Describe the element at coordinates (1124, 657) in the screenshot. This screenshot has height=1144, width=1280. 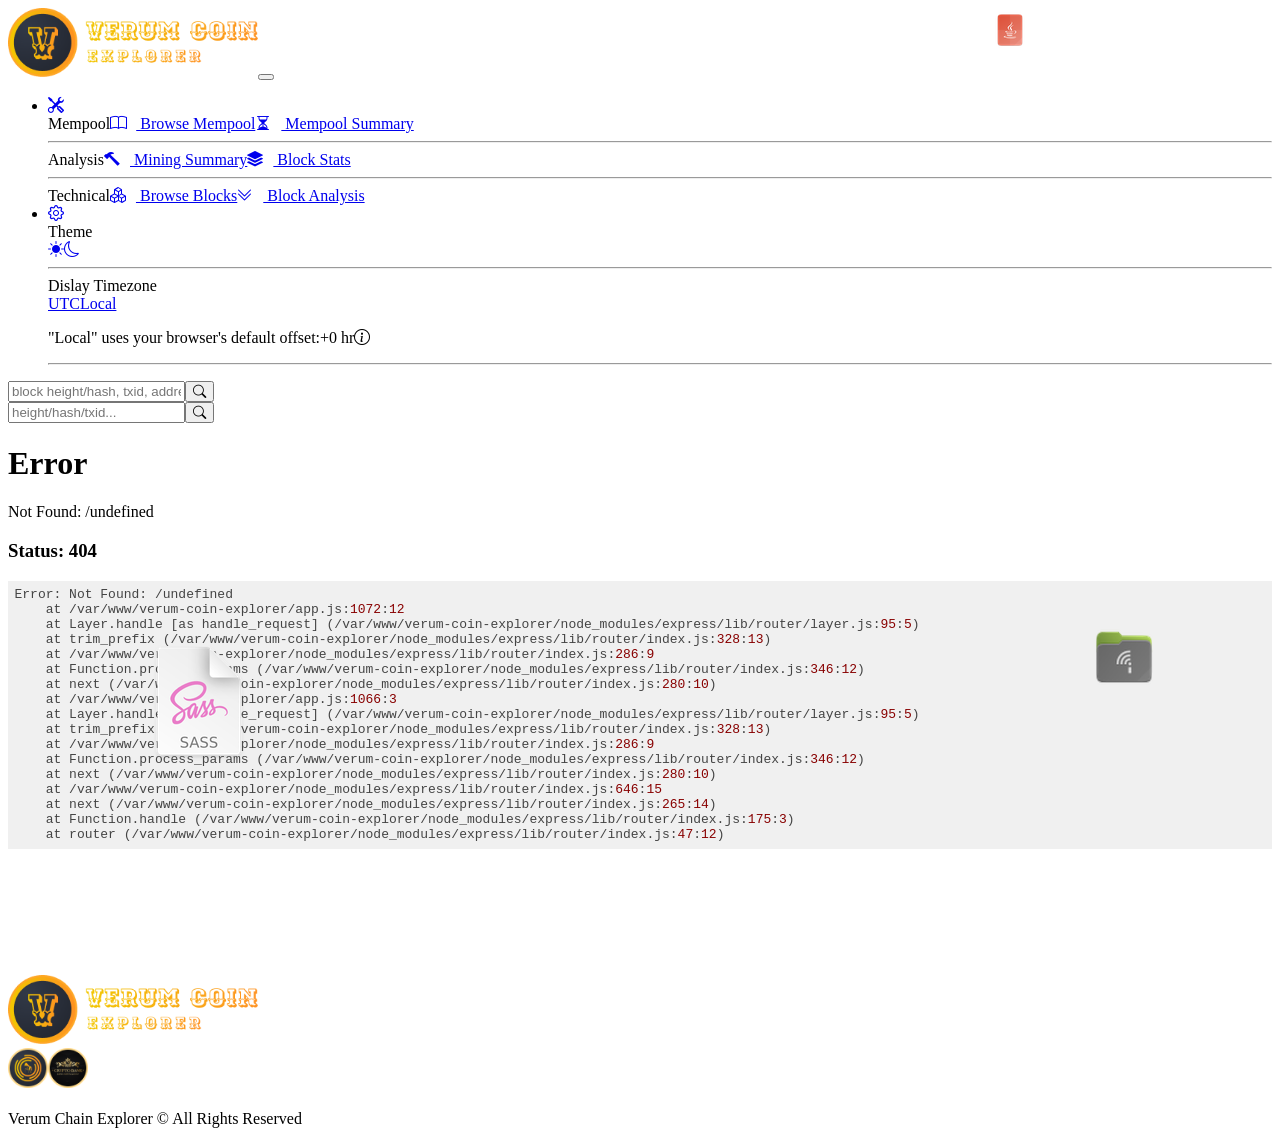
I see `open insync cloud sync folder` at that location.